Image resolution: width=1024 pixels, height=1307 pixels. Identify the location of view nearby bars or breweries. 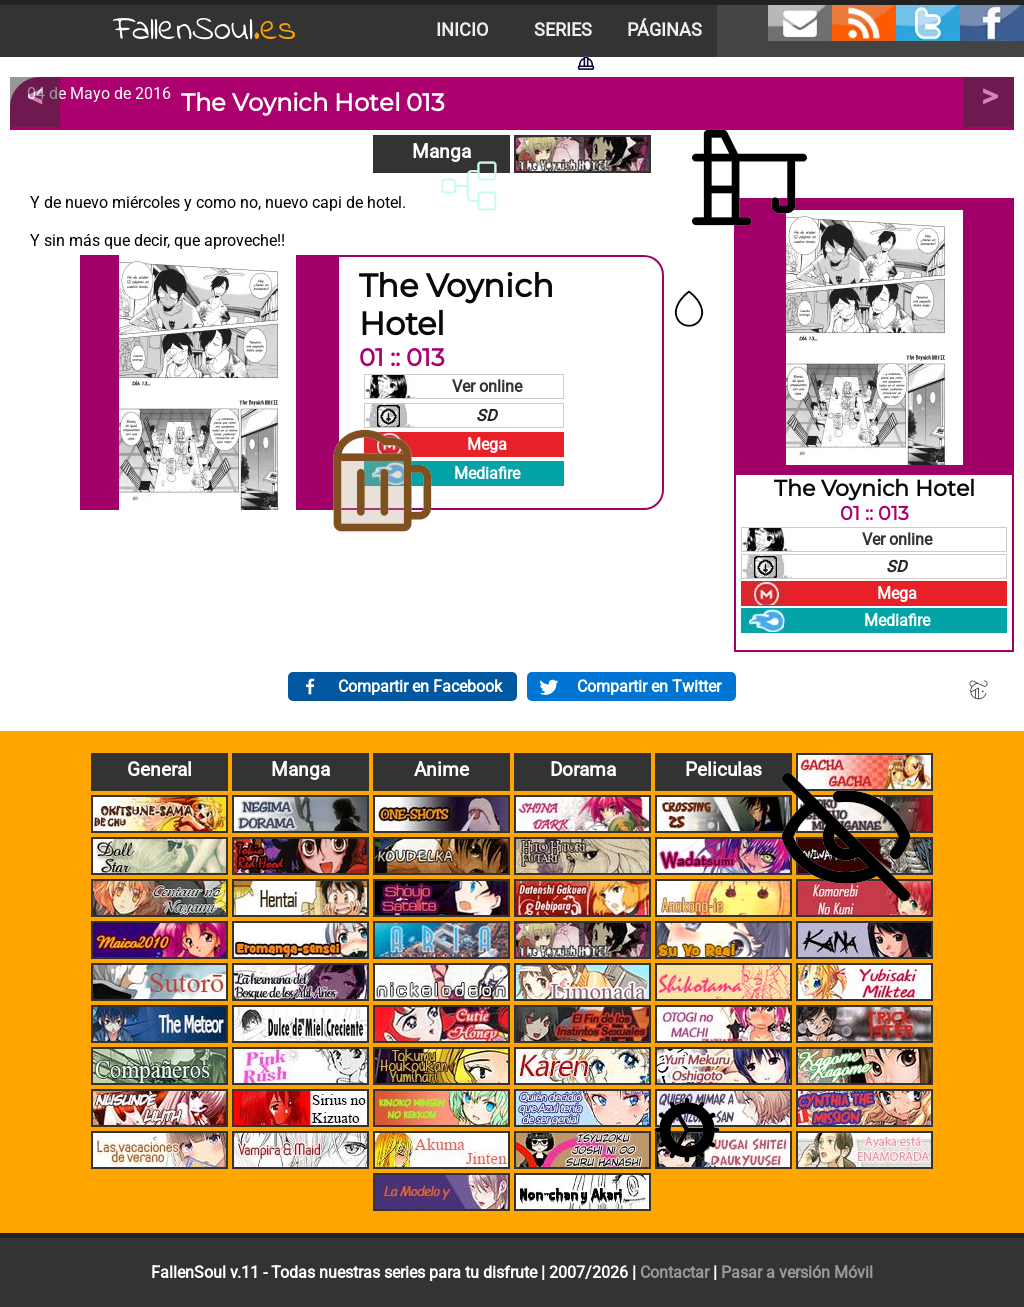
(376, 484).